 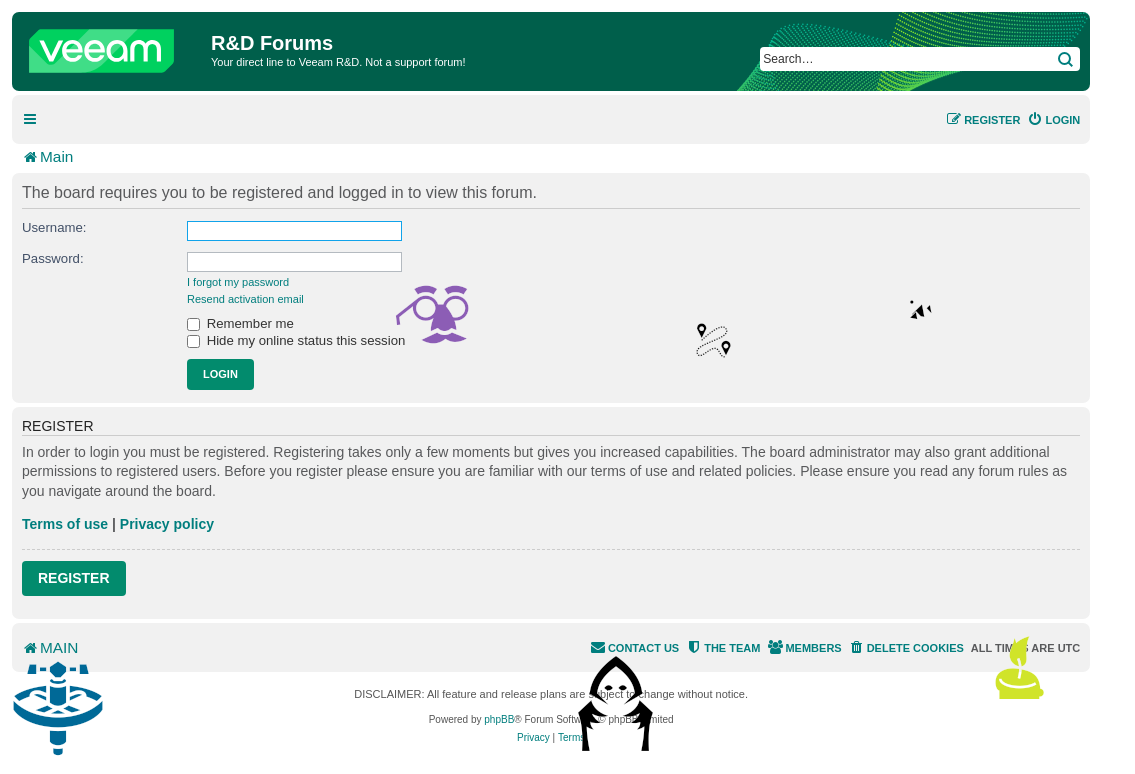 What do you see at coordinates (1019, 668) in the screenshot?
I see `indicates a lit candle or flame feature` at bounding box center [1019, 668].